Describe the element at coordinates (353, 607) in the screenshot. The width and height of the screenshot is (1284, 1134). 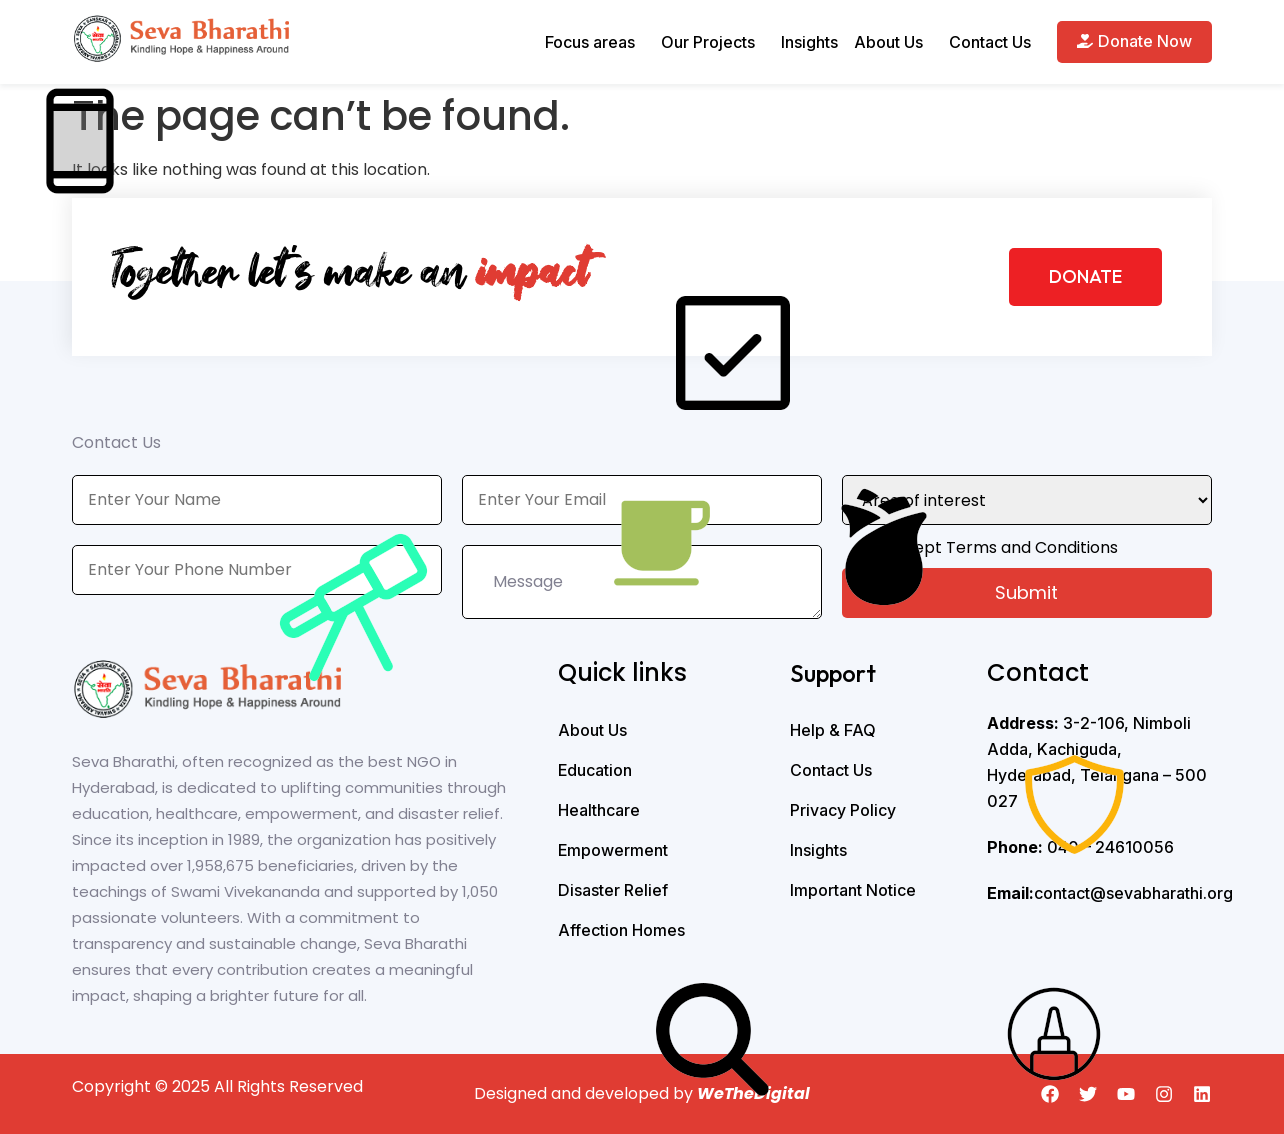
I see `explore or discover new content` at that location.